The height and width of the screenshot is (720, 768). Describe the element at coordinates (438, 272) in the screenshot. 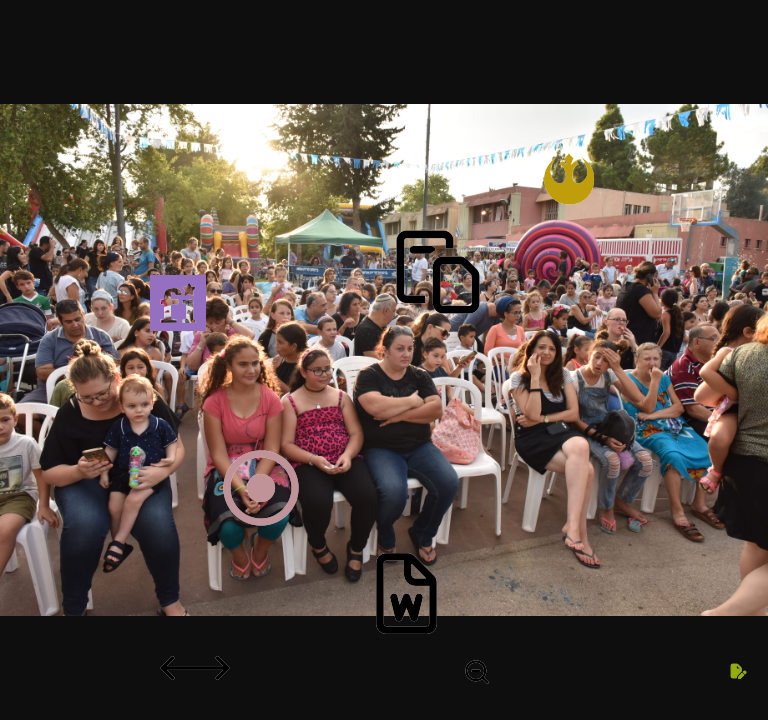

I see `copy file to clipboard` at that location.